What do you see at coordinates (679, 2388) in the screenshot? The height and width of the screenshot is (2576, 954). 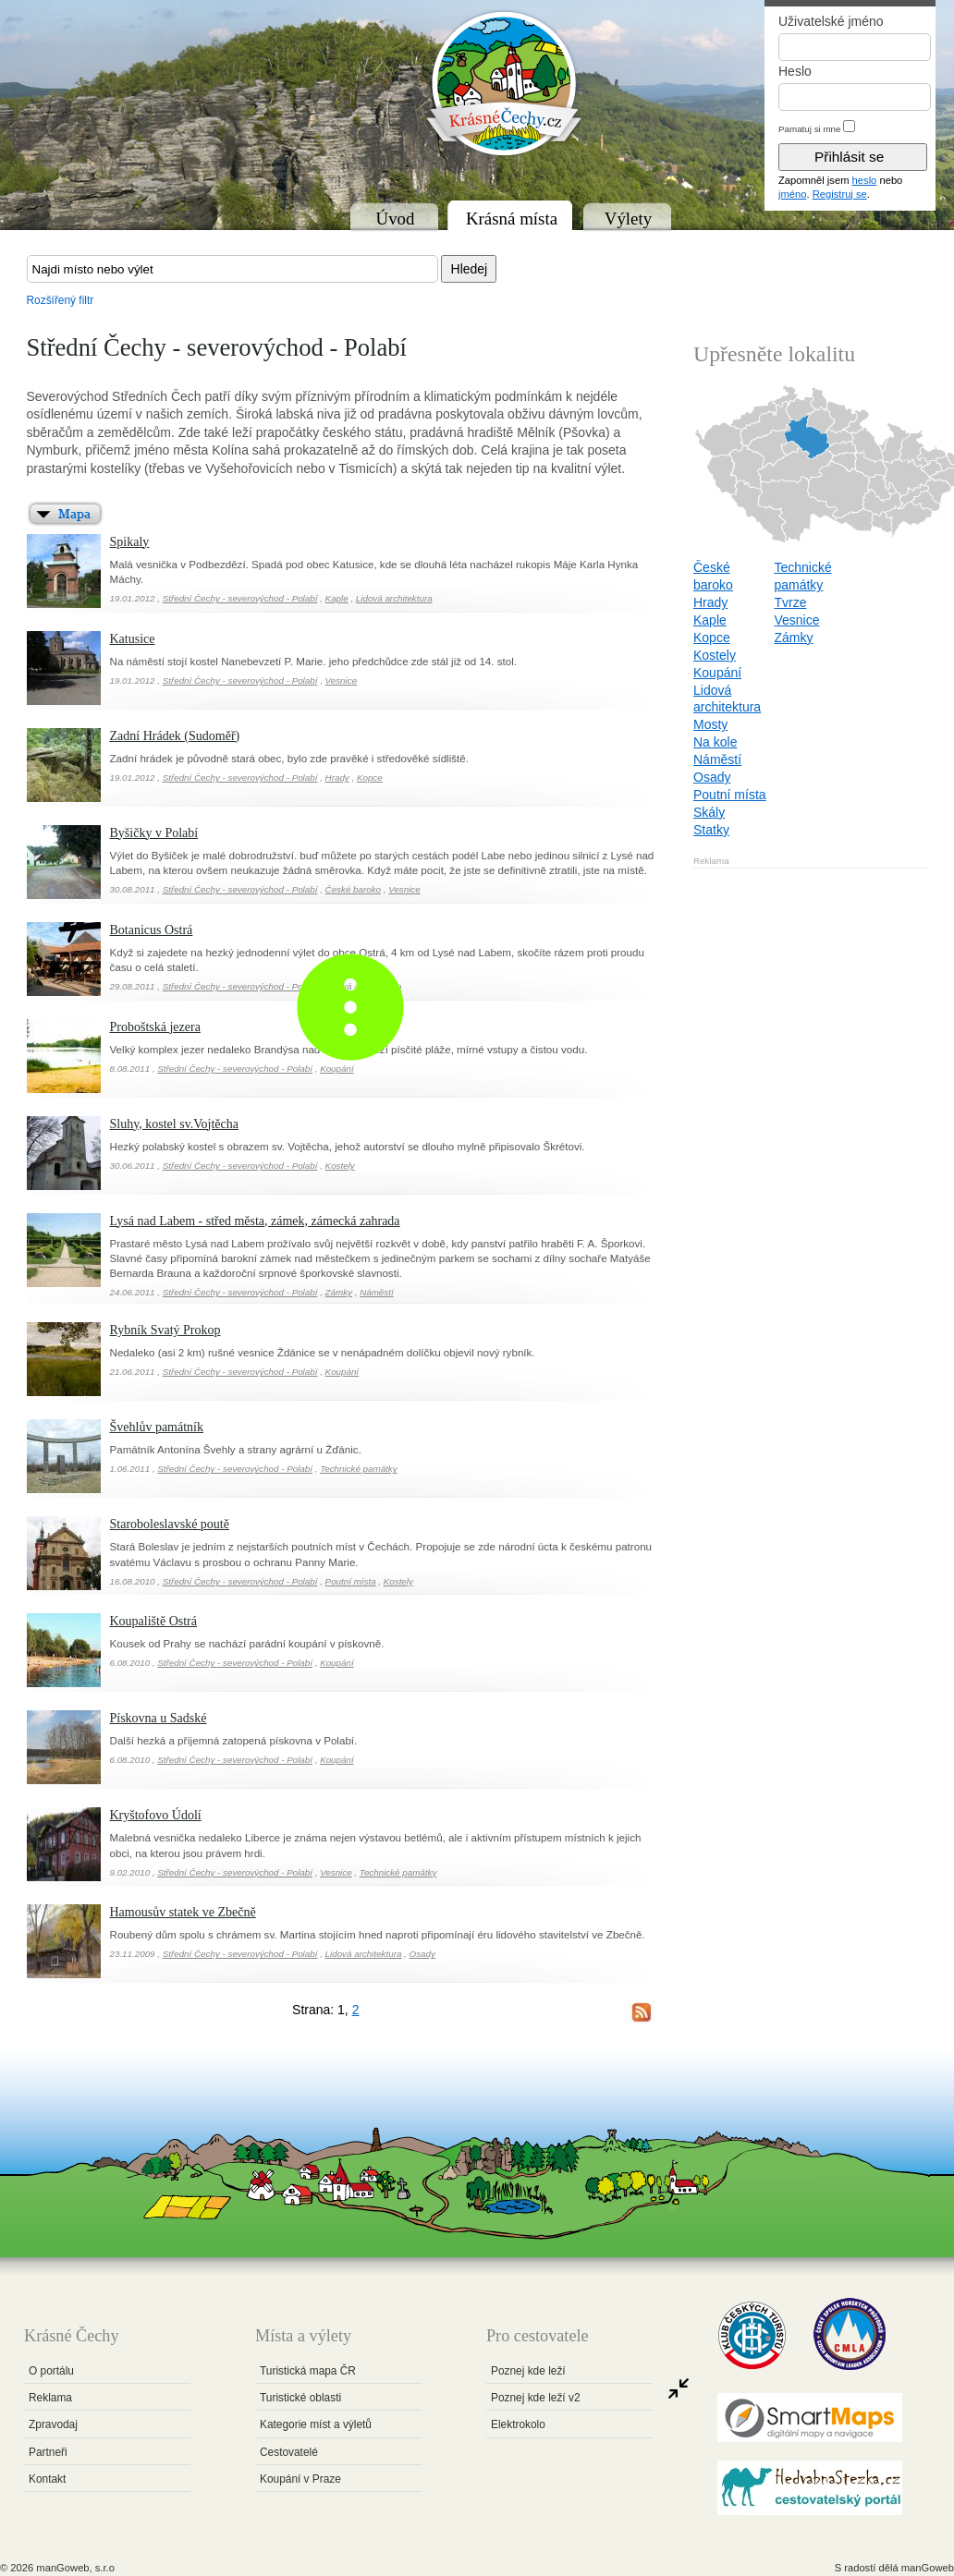 I see `minimize or collapse the current window` at bounding box center [679, 2388].